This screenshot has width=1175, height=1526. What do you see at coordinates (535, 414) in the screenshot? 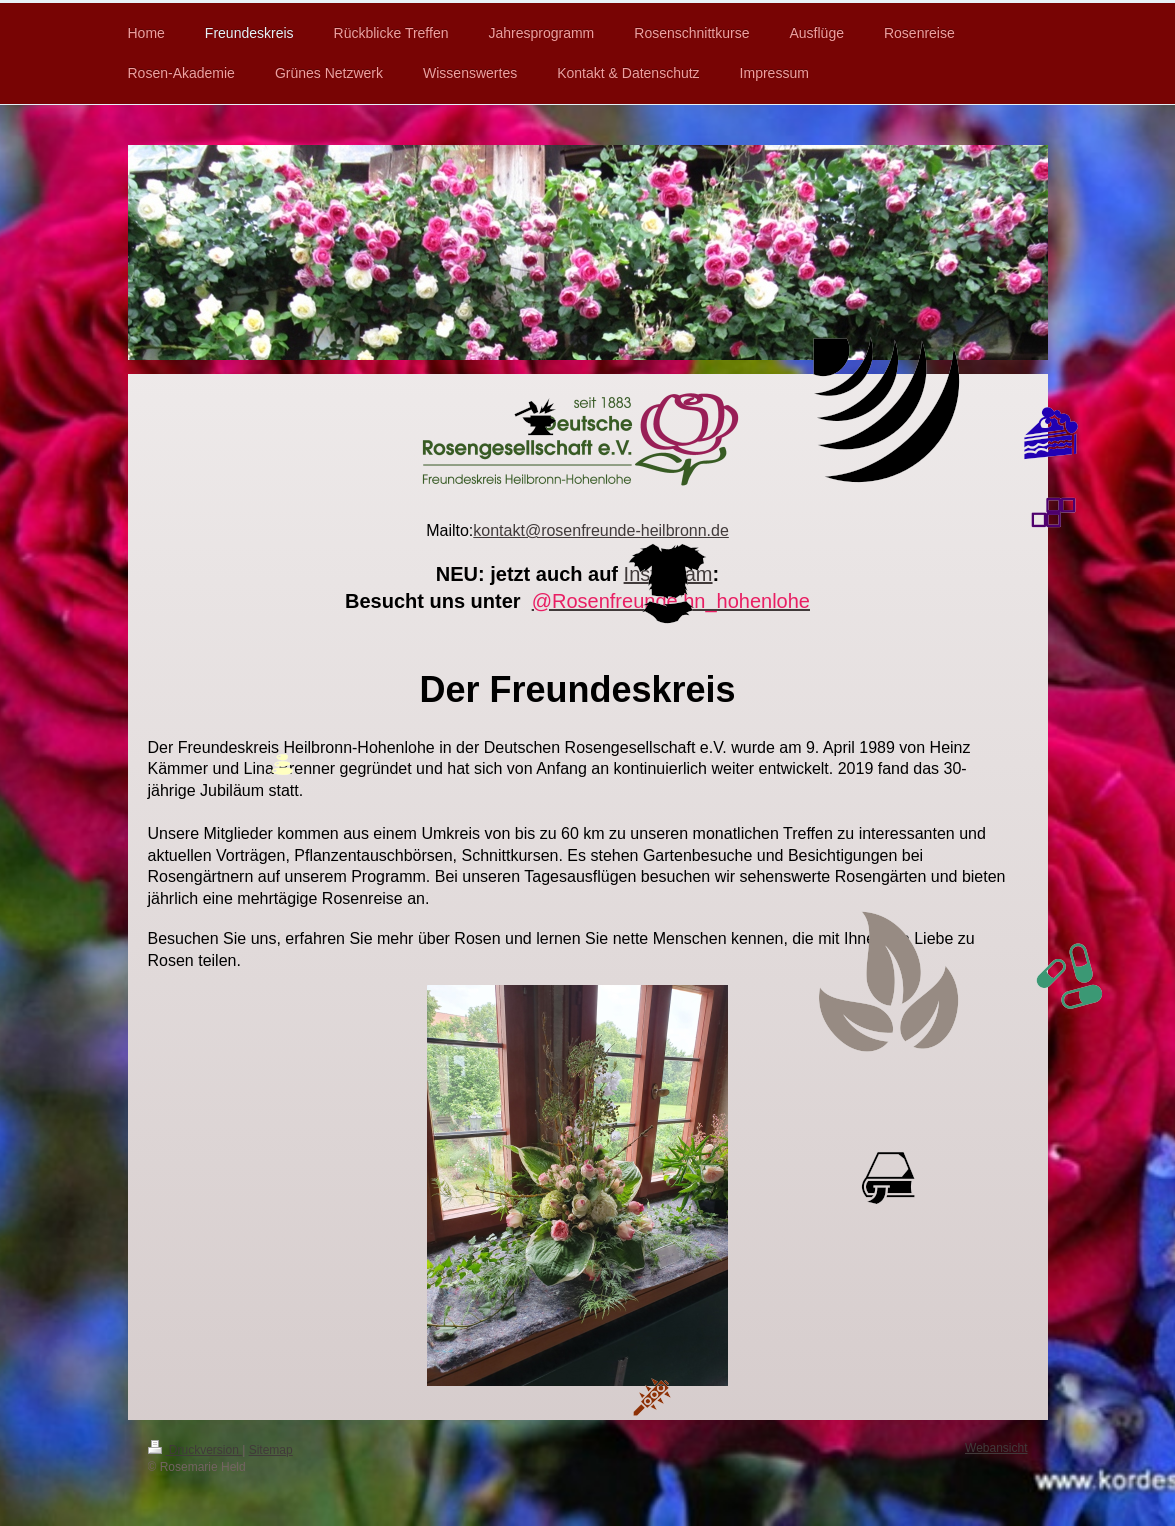
I see `access the blacksmithing or crafting menu` at bounding box center [535, 414].